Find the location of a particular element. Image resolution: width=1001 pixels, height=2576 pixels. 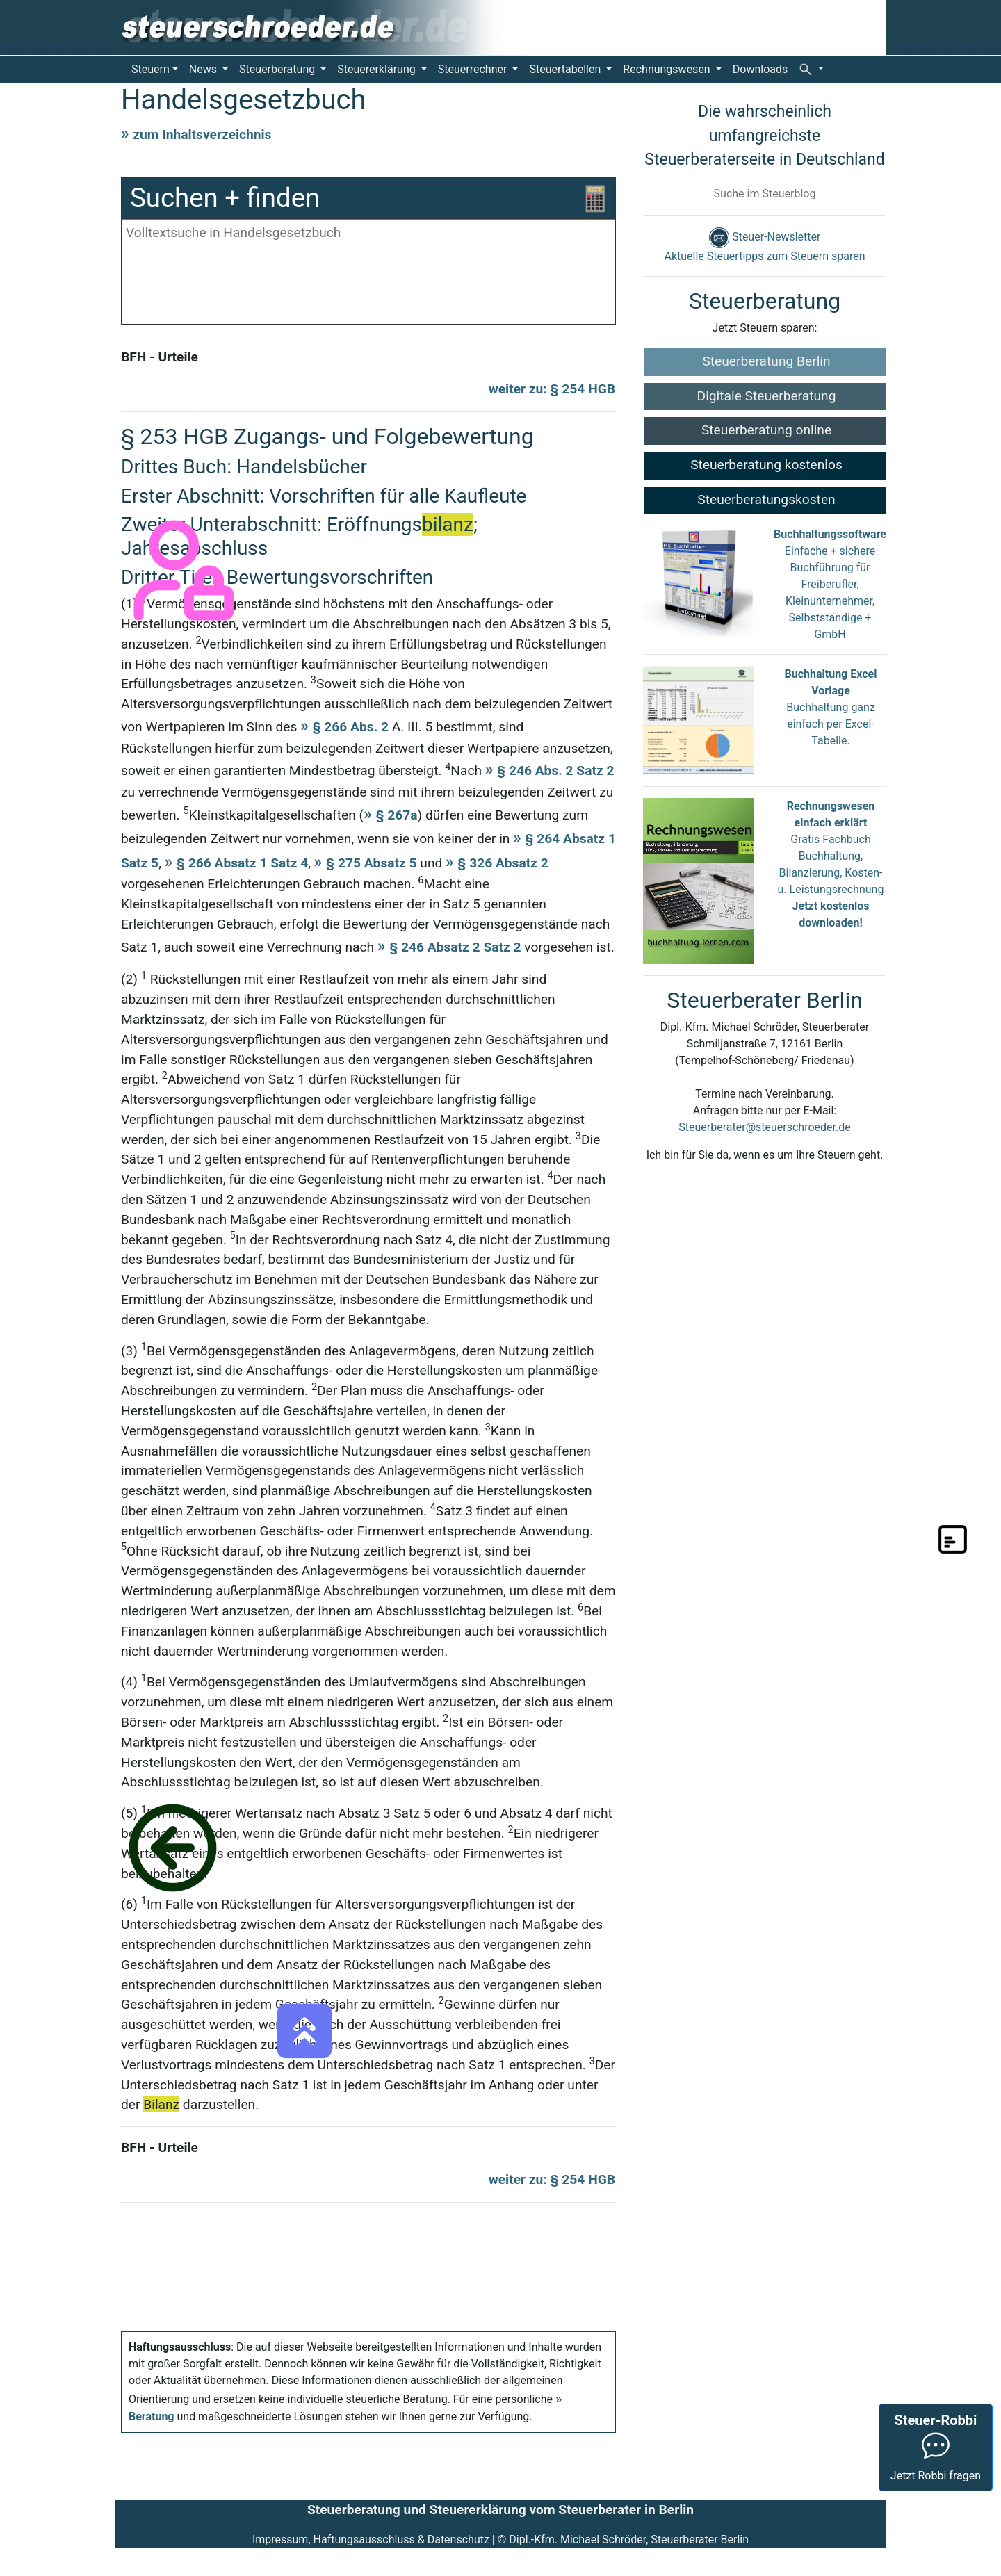

scroll to top of page is located at coordinates (304, 2031).